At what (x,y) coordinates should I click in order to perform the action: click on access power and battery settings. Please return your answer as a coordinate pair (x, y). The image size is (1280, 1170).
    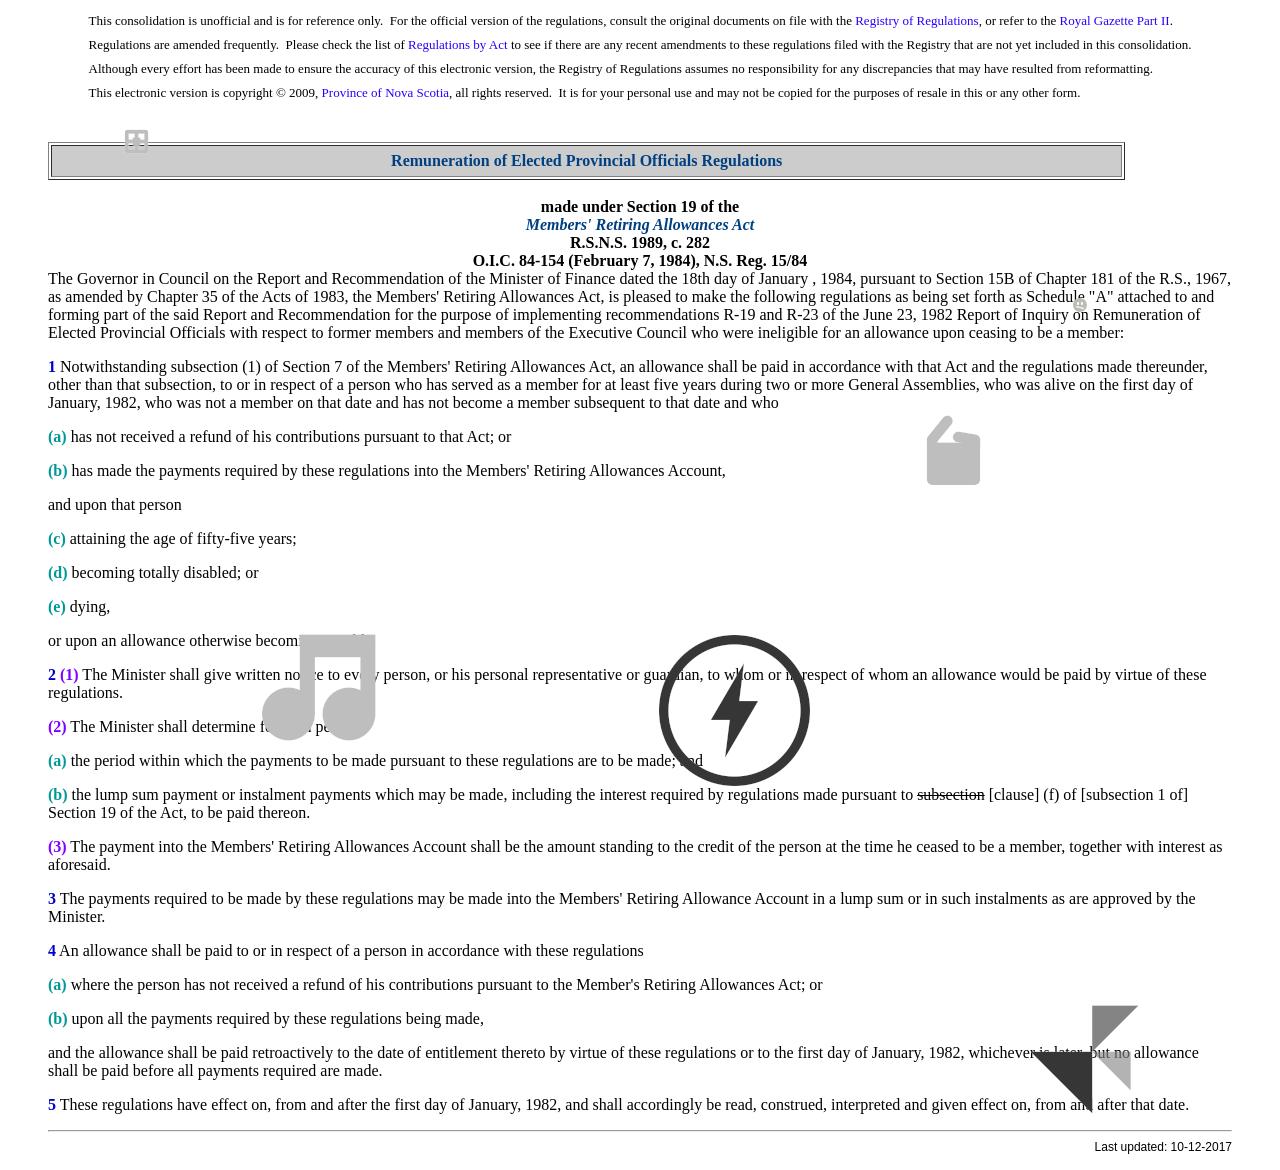
    Looking at the image, I should click on (734, 710).